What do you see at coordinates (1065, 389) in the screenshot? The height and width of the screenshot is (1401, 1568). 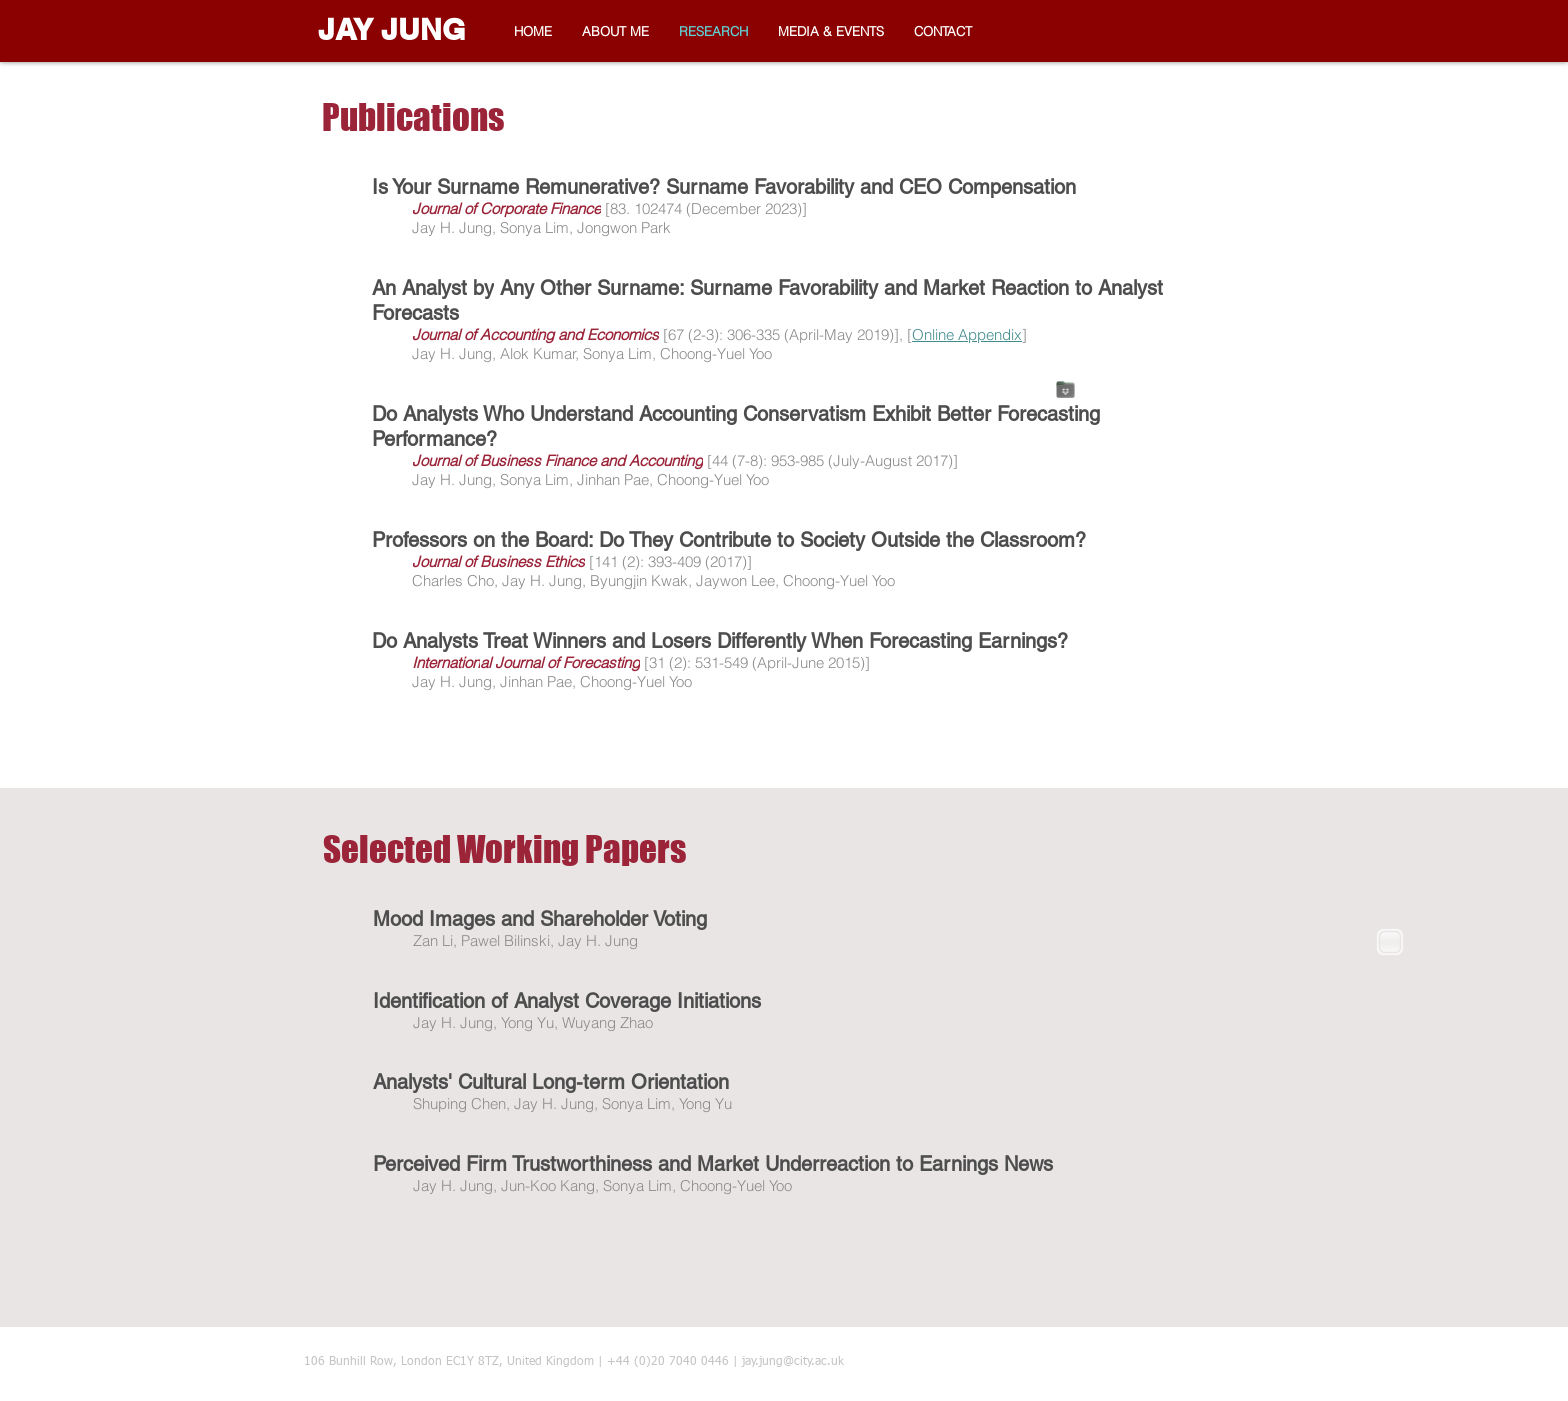 I see `open dropbox synced folder` at bounding box center [1065, 389].